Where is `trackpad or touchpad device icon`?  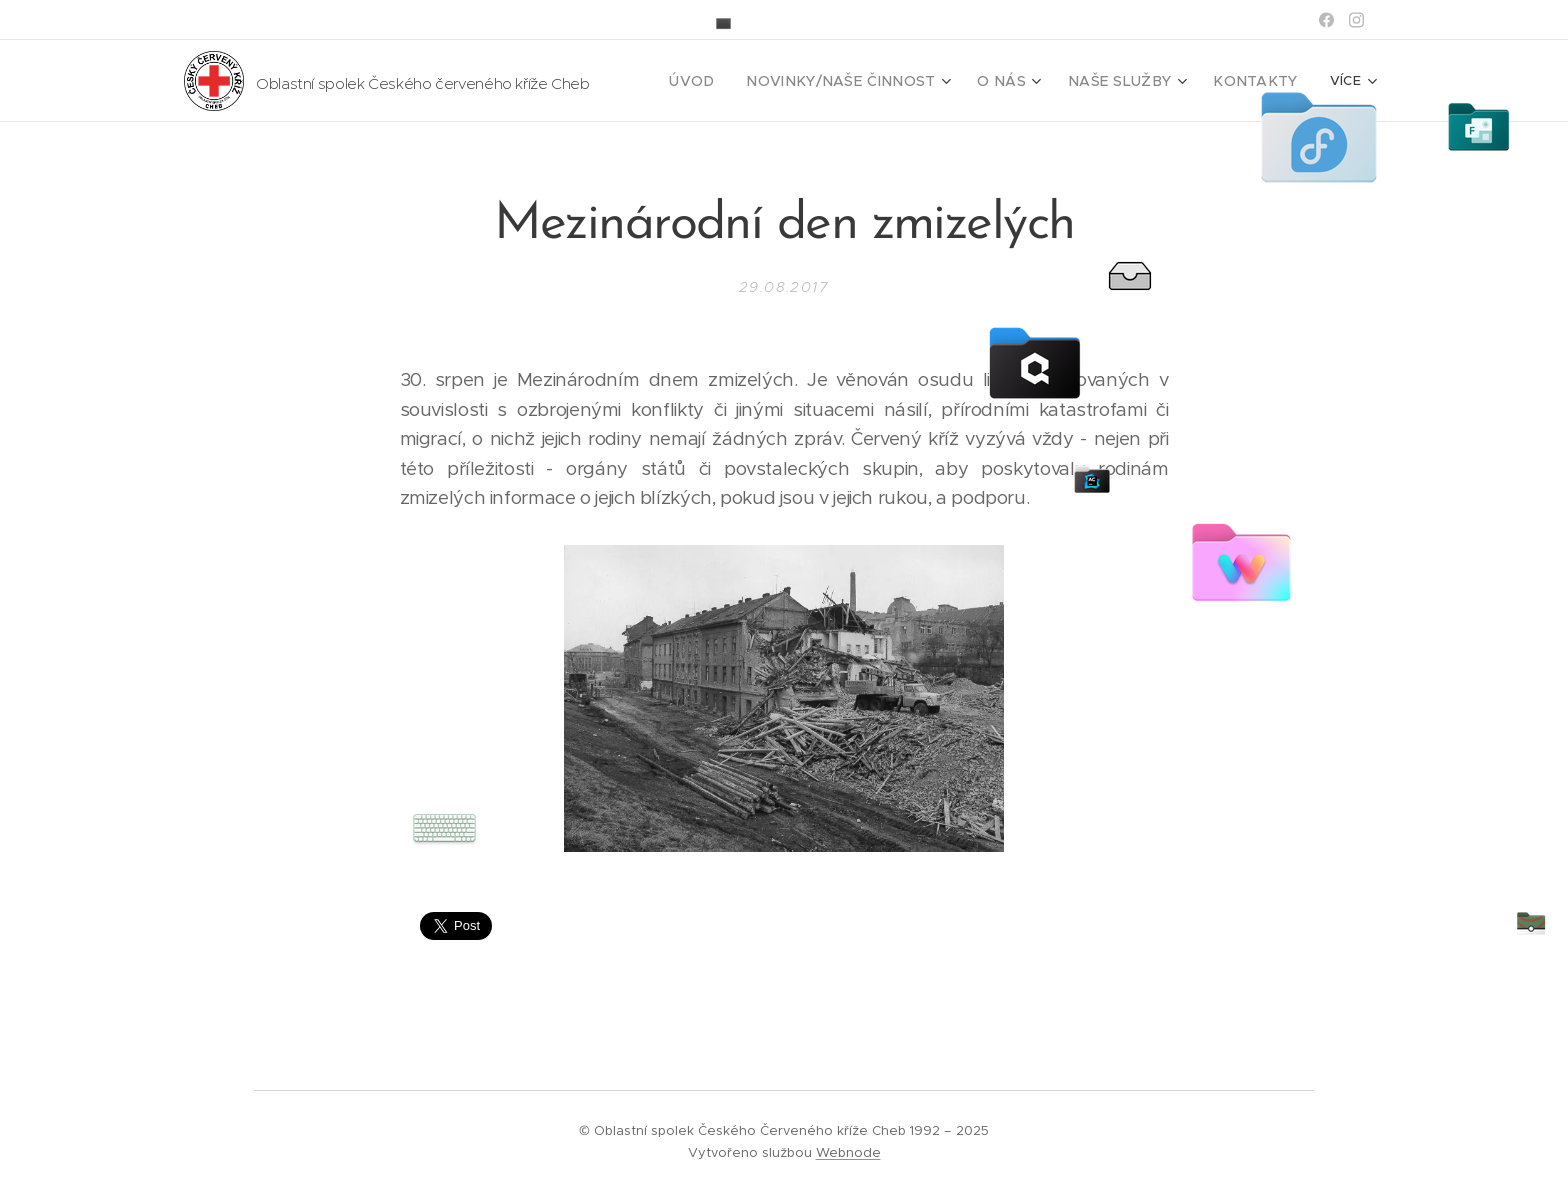
trackpad or touchpad device icon is located at coordinates (723, 23).